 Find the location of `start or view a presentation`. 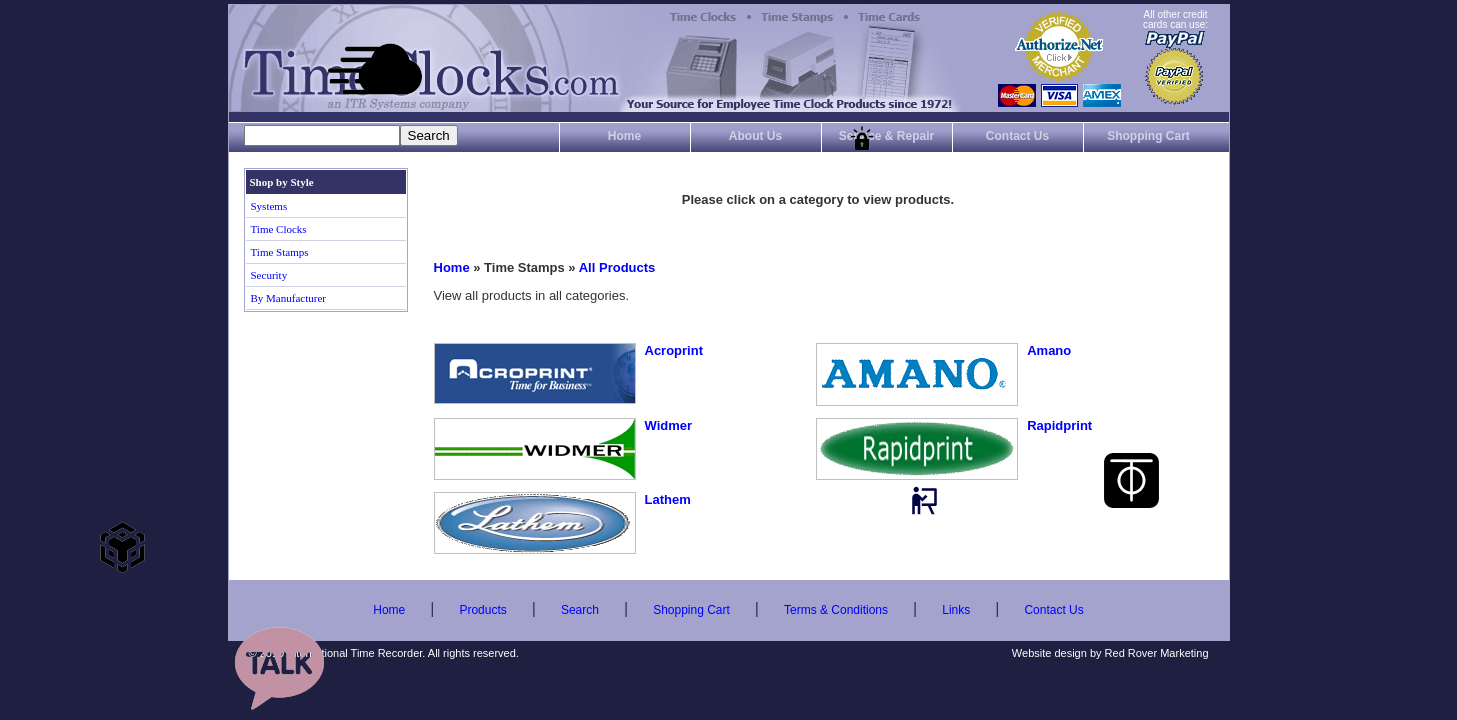

start or view a presentation is located at coordinates (924, 500).